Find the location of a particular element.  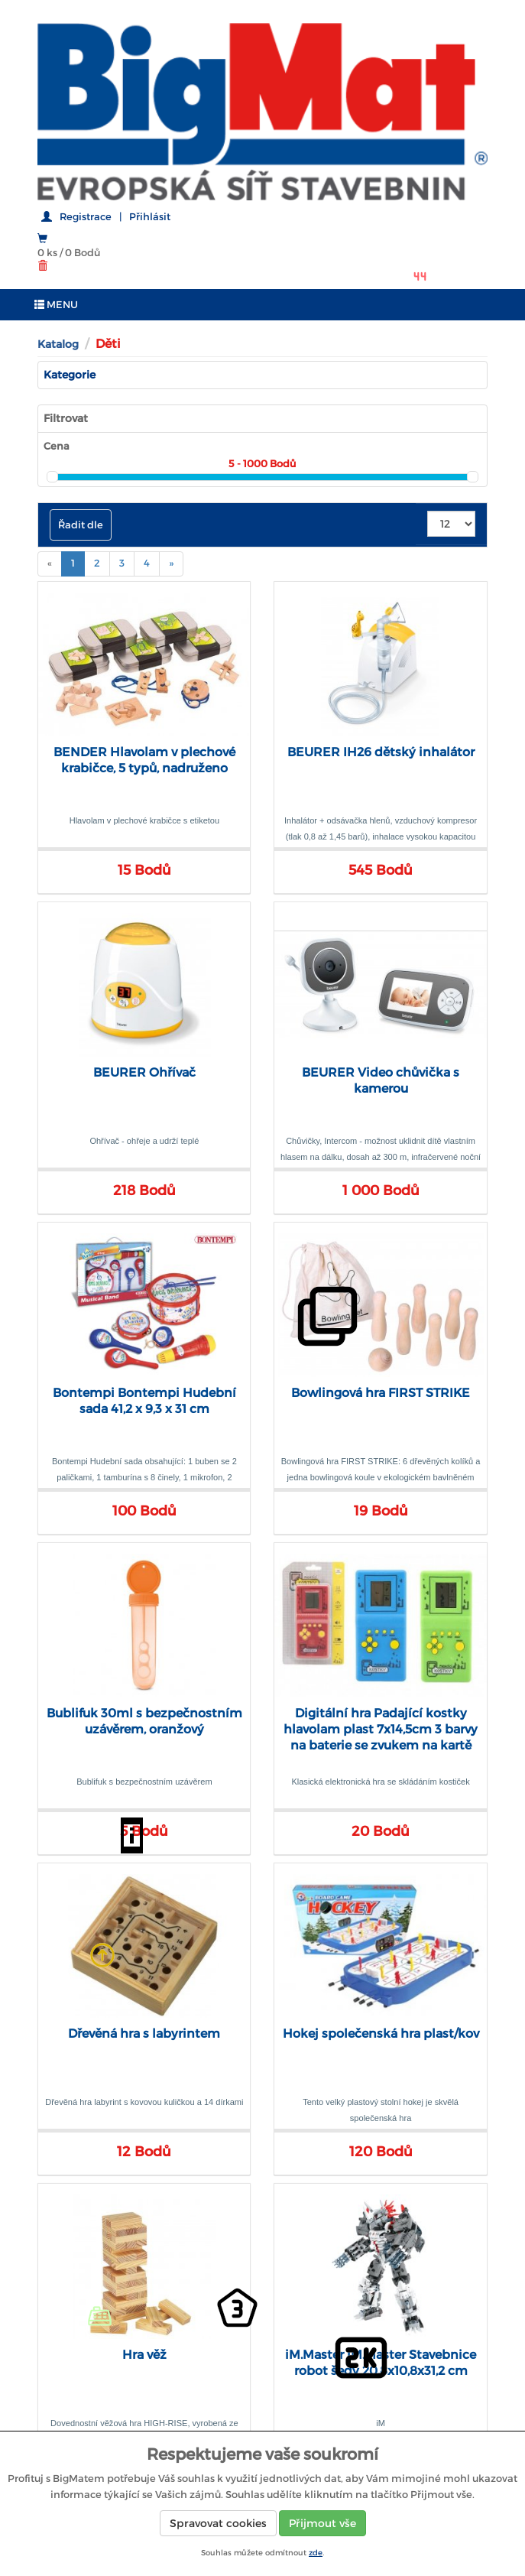

access point of sale system is located at coordinates (99, 2317).